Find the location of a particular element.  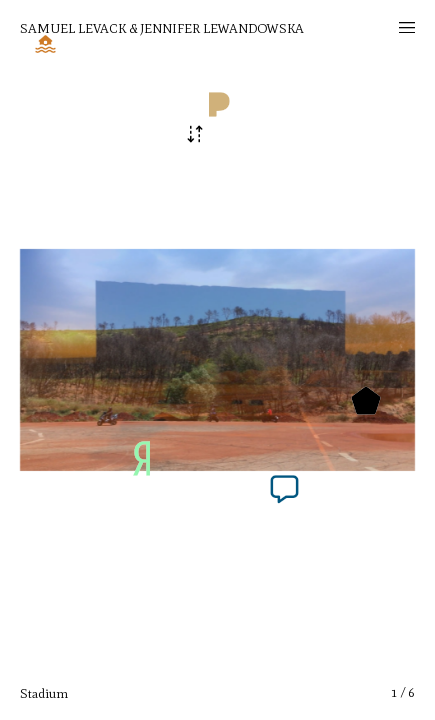

open chat or messaging is located at coordinates (284, 487).